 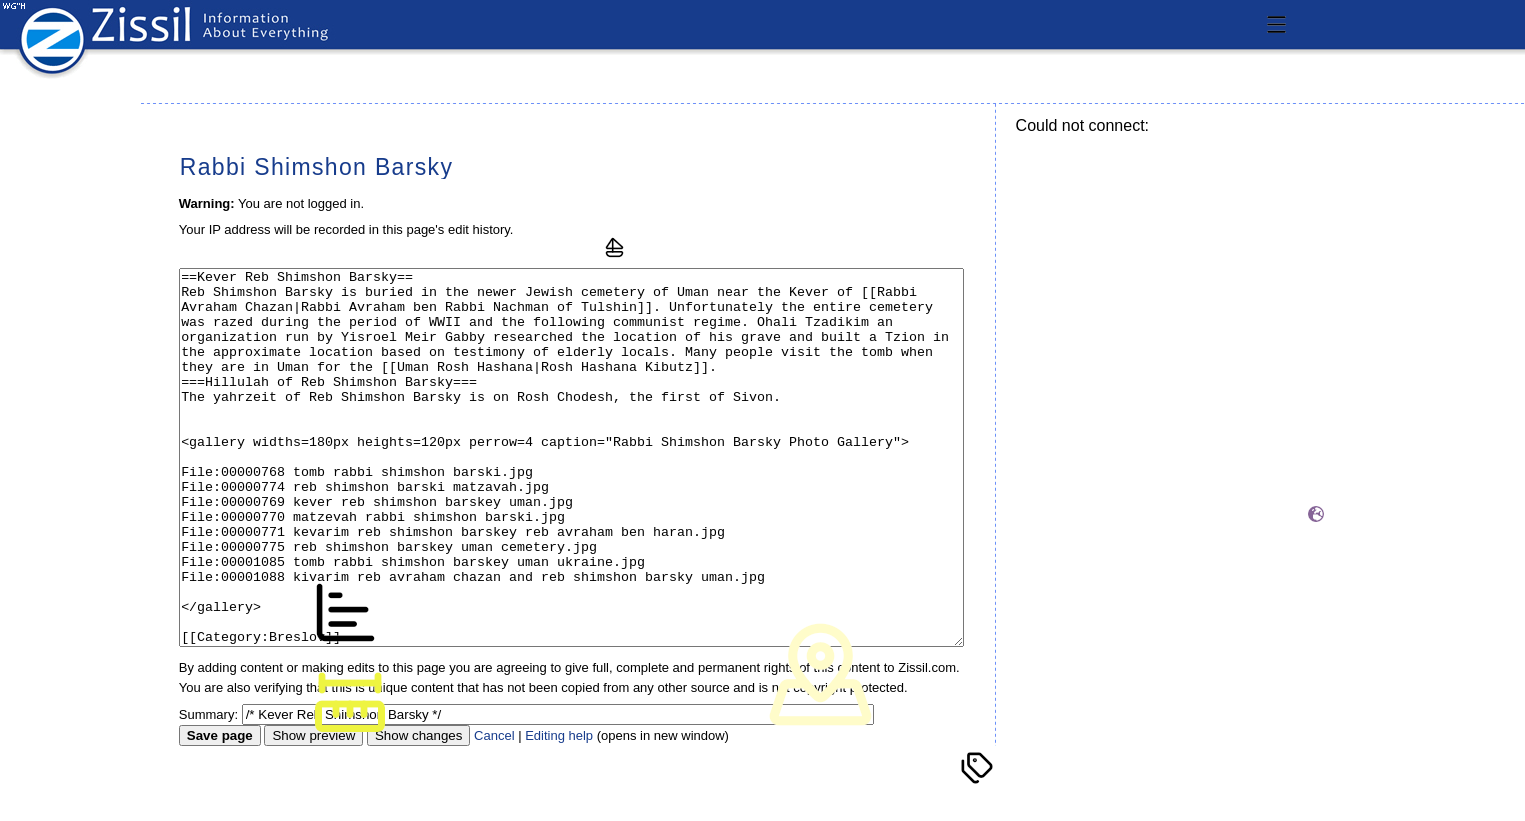 I want to click on view pinned location on map, so click(x=820, y=674).